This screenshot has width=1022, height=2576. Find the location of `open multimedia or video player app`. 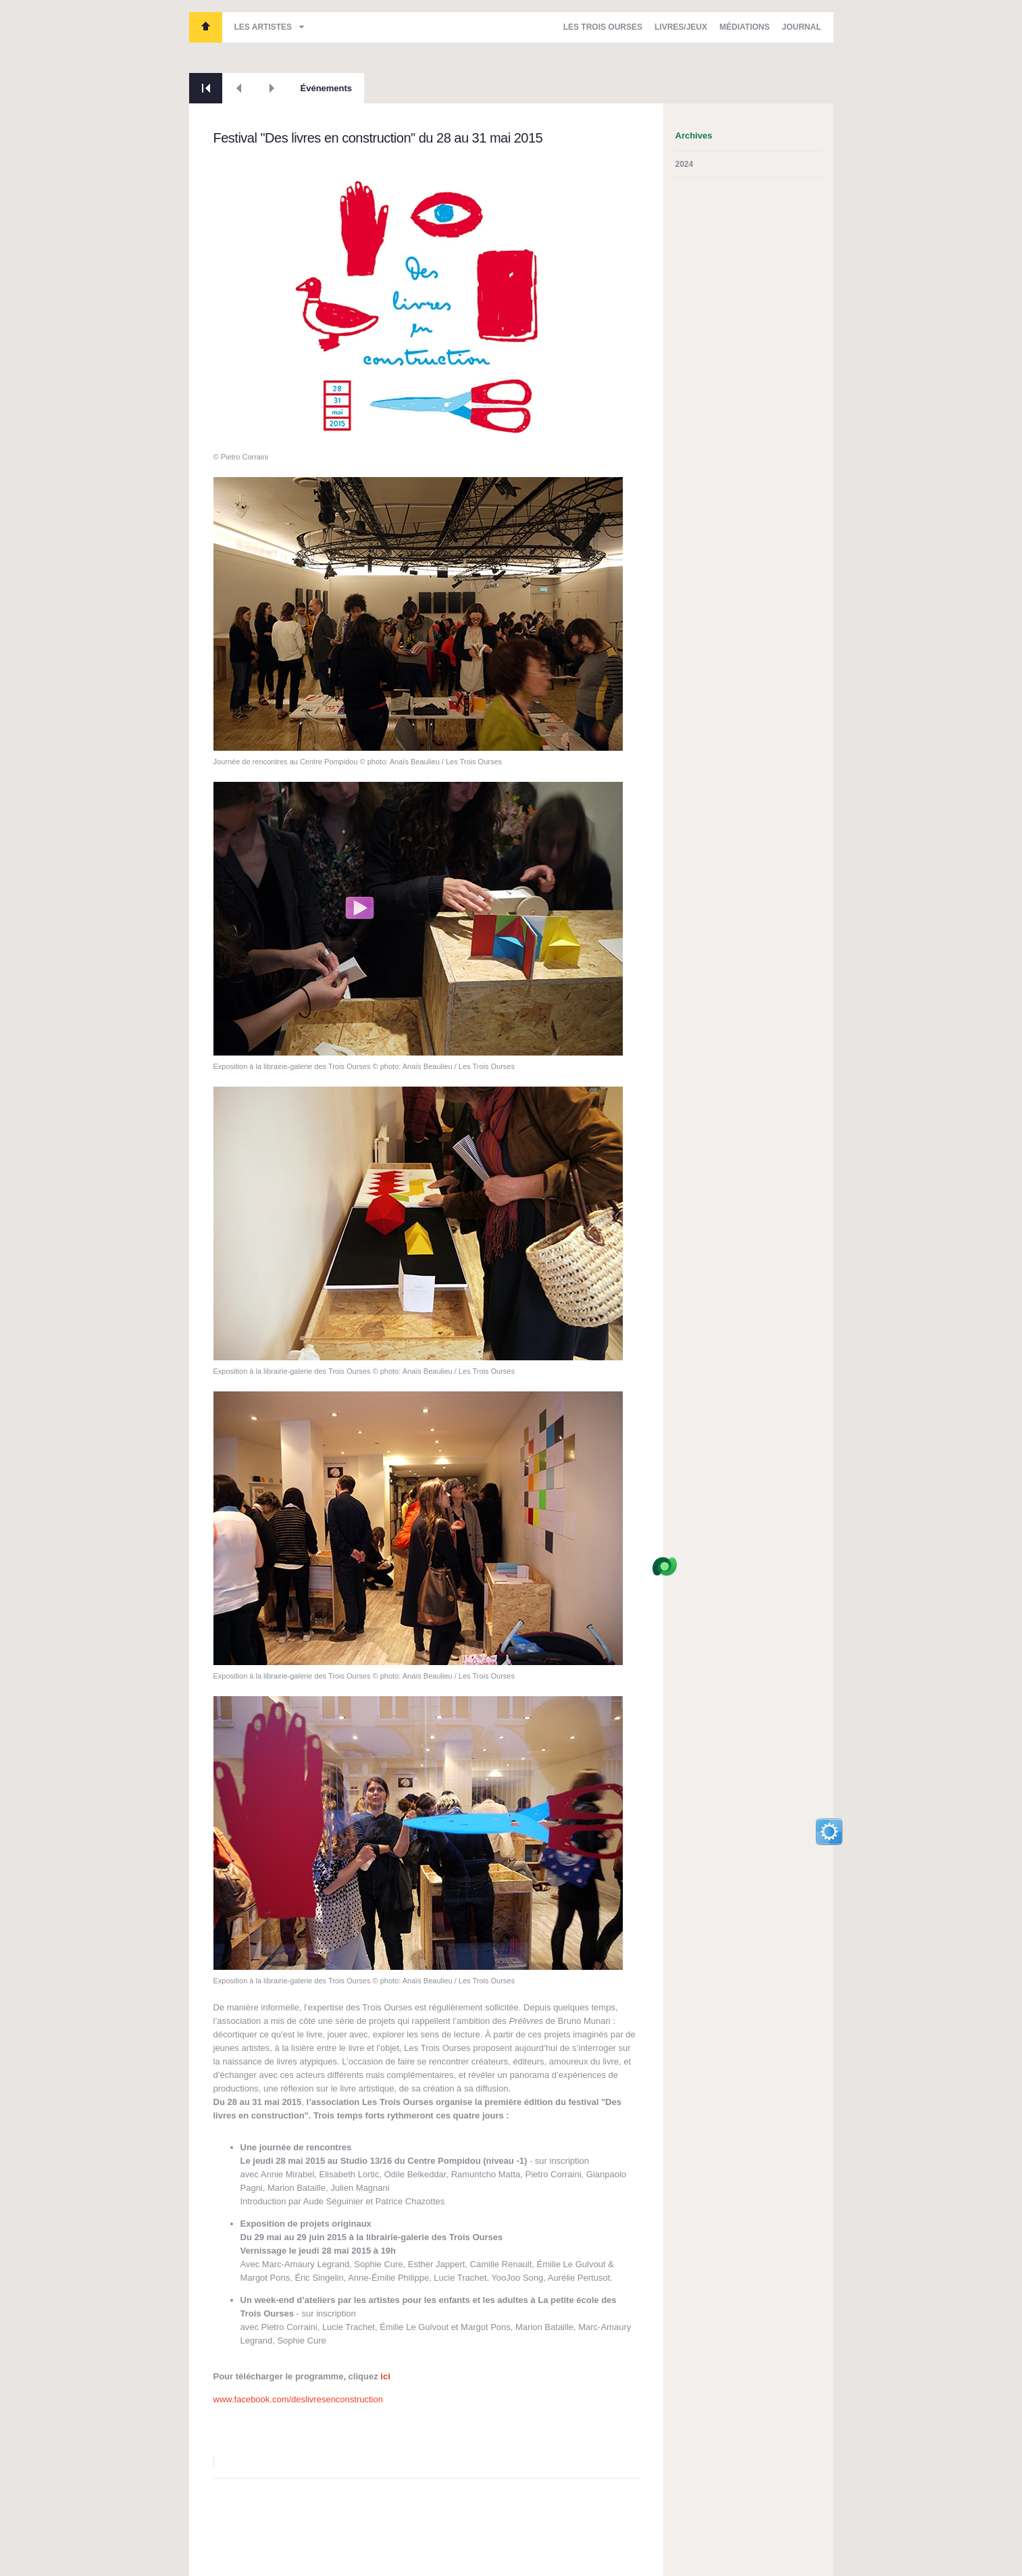

open multimedia or video player app is located at coordinates (359, 908).